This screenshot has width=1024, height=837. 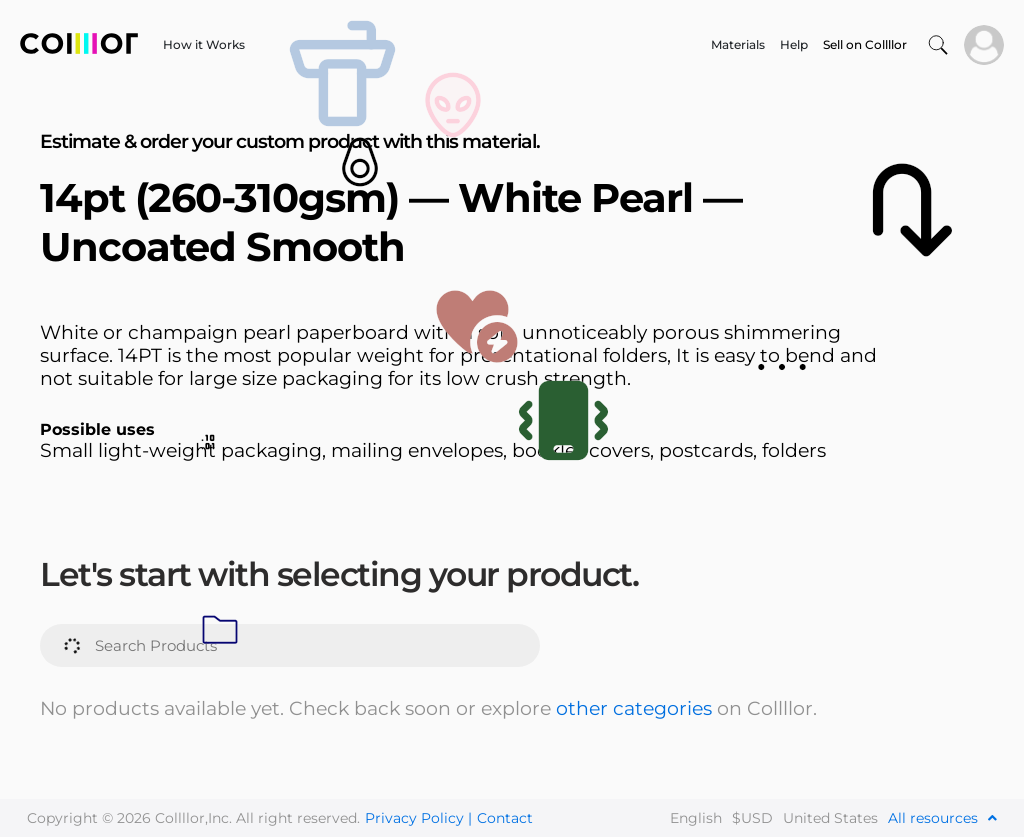 What do you see at coordinates (782, 367) in the screenshot?
I see `access more options or actions` at bounding box center [782, 367].